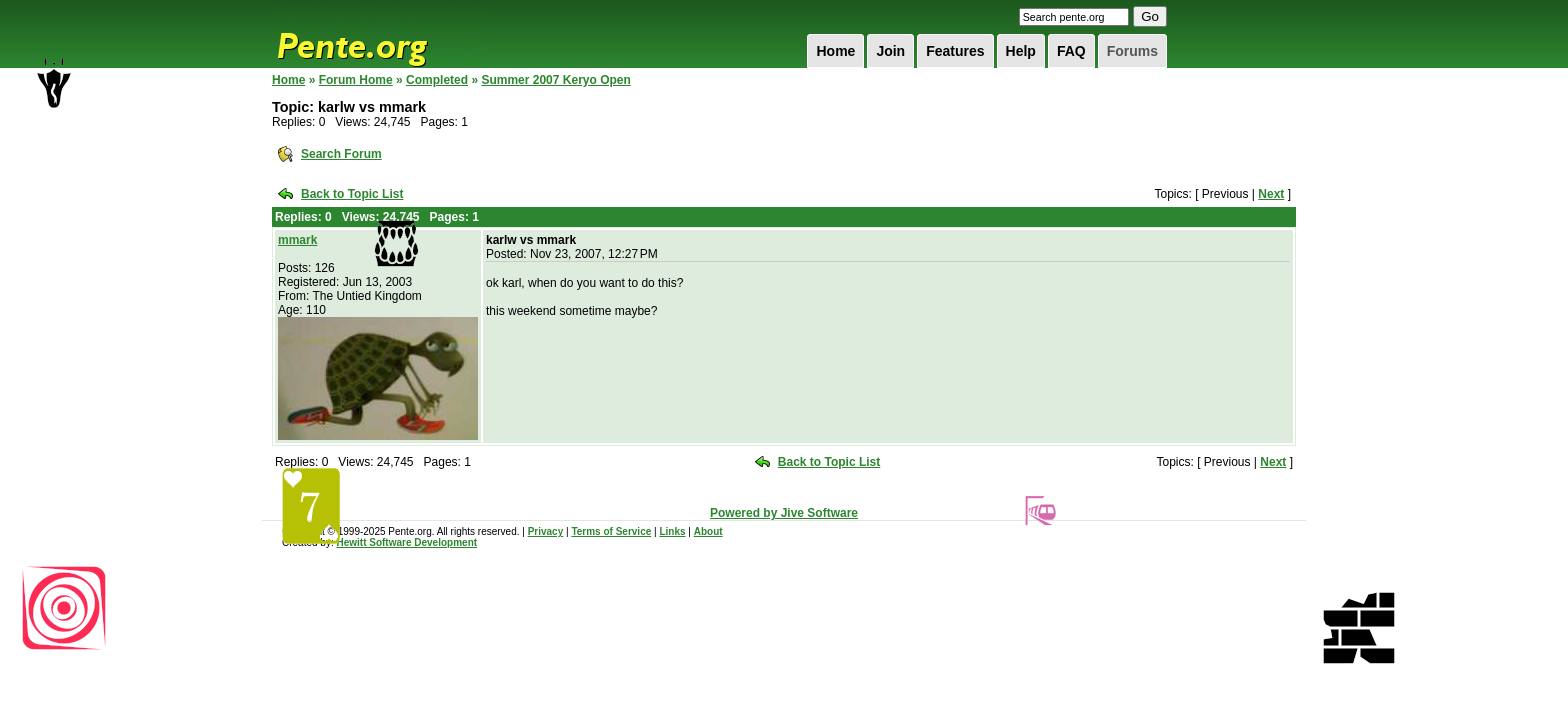 This screenshot has height=720, width=1568. I want to click on indicates structural damage or destruction in gameplay, so click(1359, 628).